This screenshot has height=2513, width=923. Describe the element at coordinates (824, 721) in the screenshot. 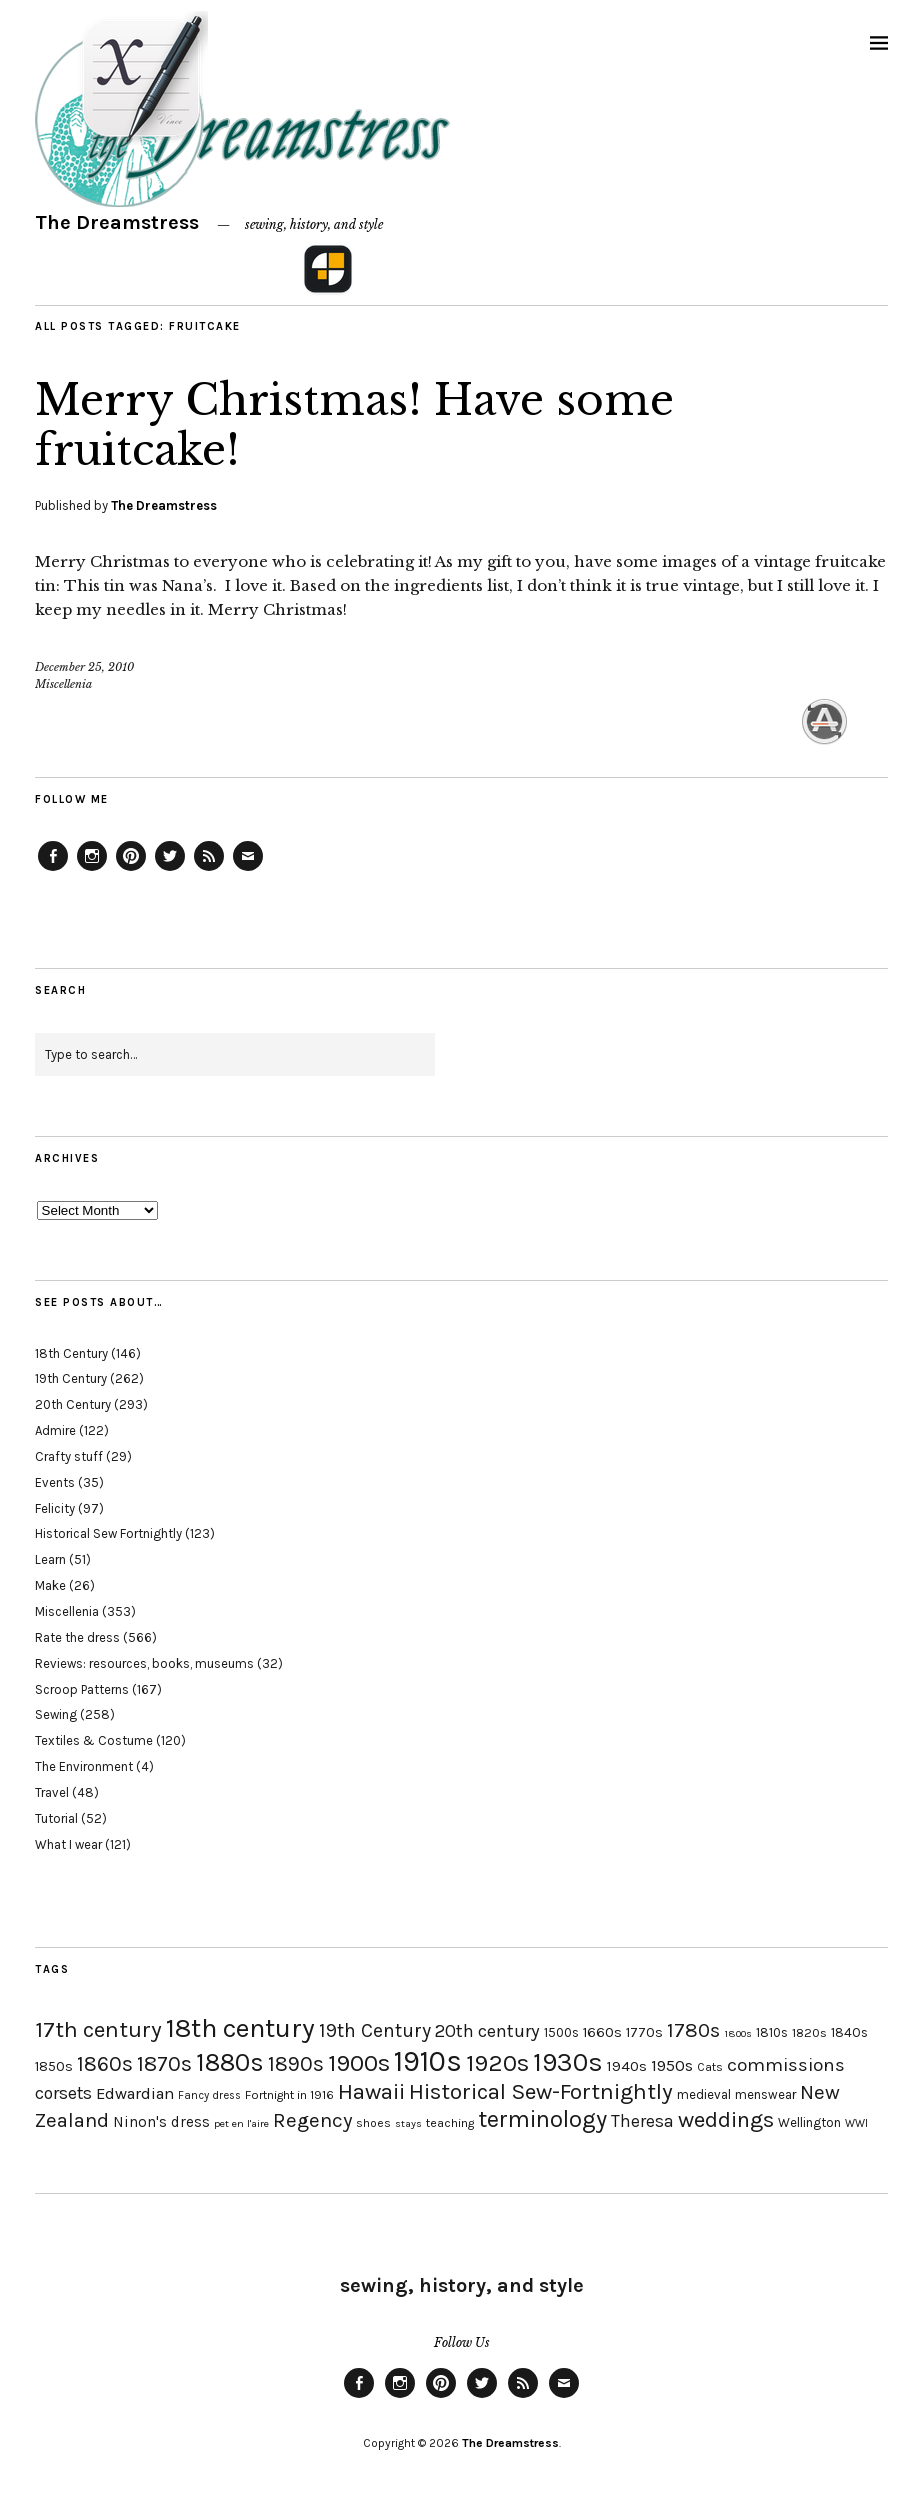

I see `open the system software update application` at that location.